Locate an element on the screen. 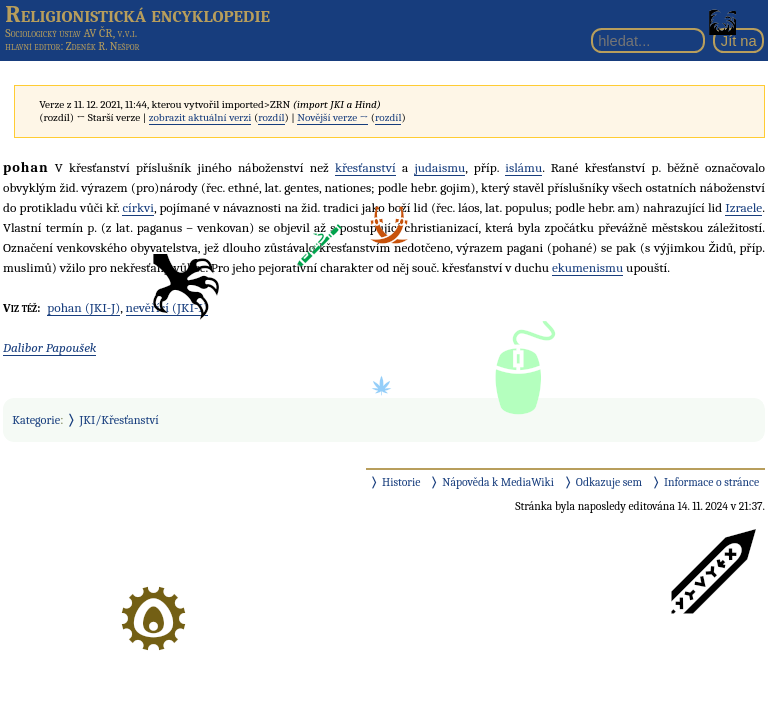 This screenshot has height=720, width=768. settings for oil or fluid-related features is located at coordinates (153, 618).